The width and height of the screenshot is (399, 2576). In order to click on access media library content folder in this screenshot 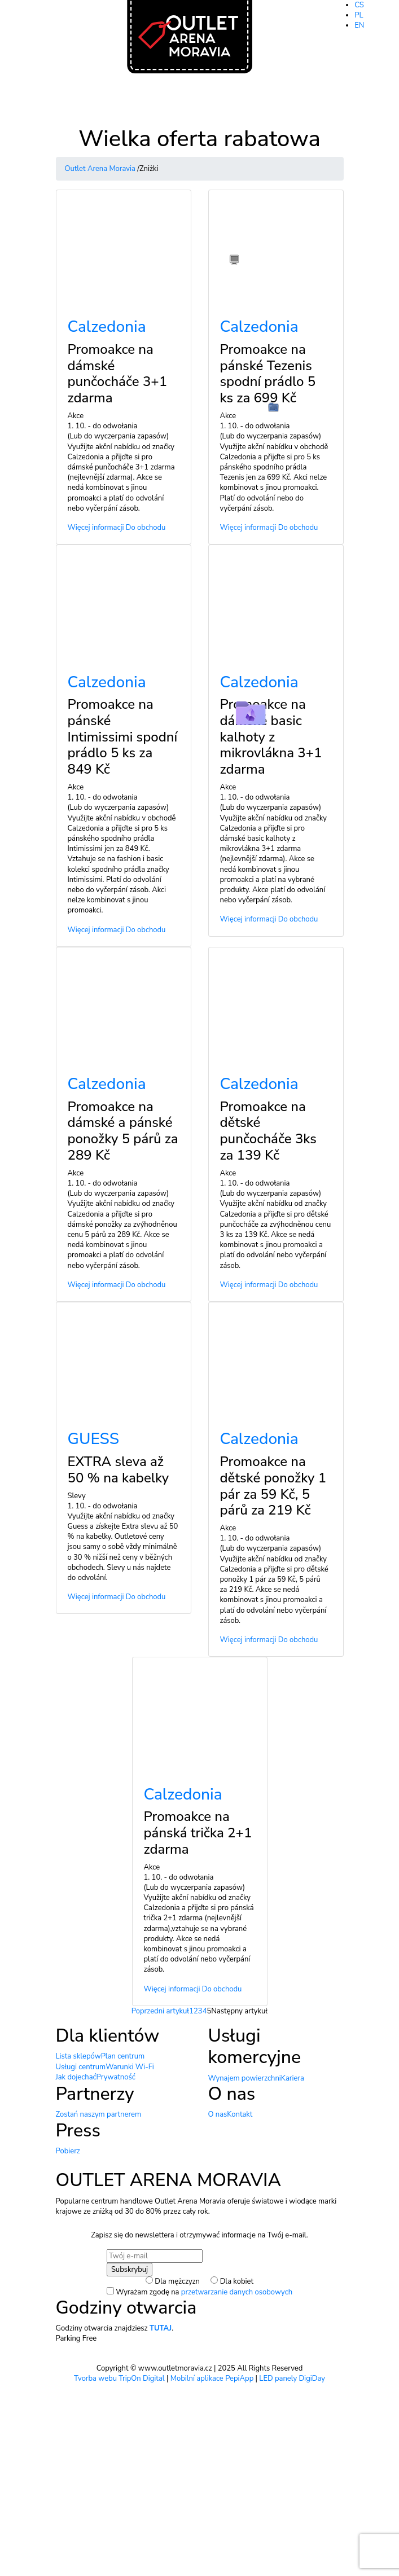, I will do `click(273, 407)`.